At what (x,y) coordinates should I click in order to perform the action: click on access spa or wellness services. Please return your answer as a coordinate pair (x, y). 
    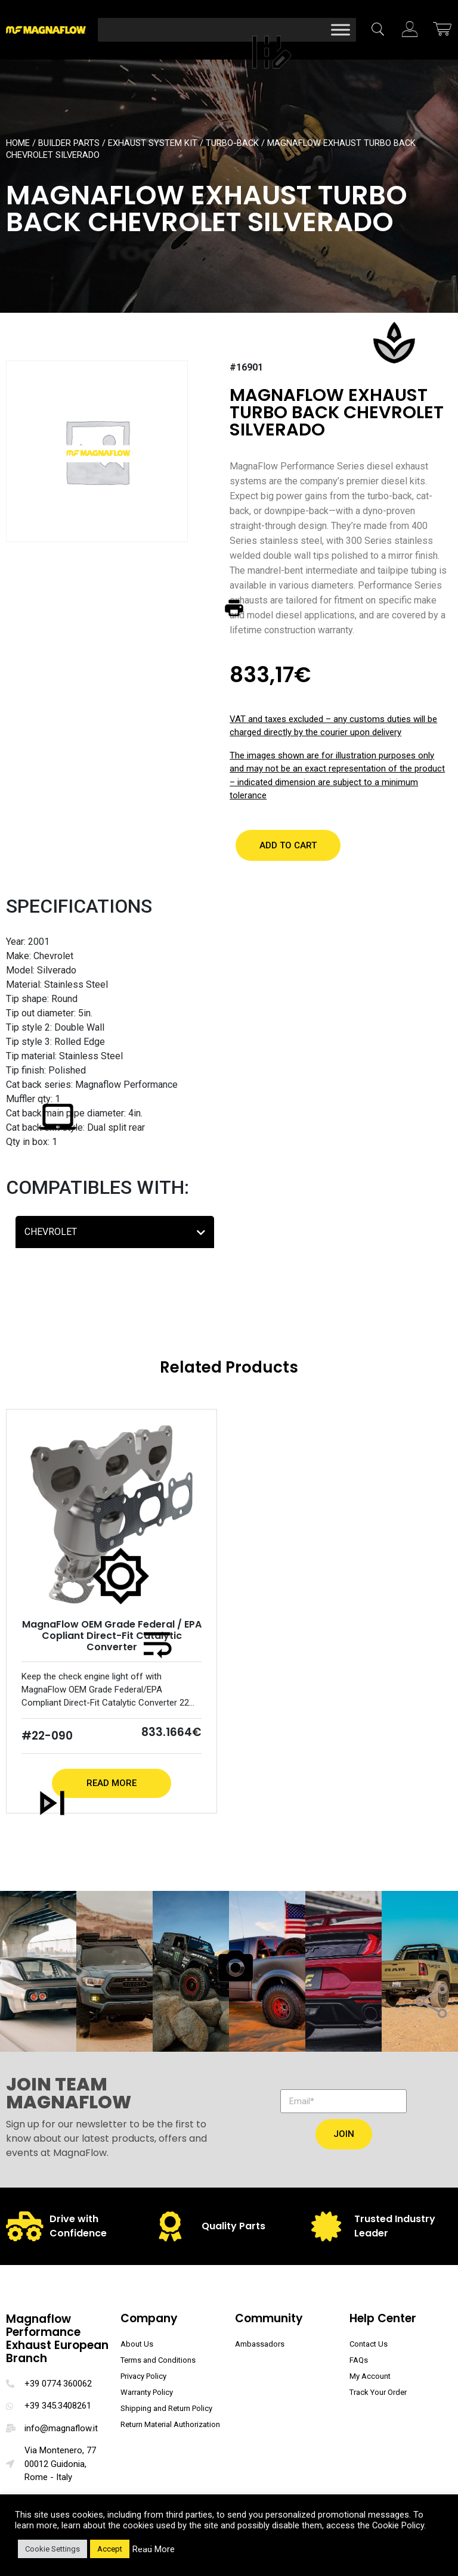
    Looking at the image, I should click on (394, 343).